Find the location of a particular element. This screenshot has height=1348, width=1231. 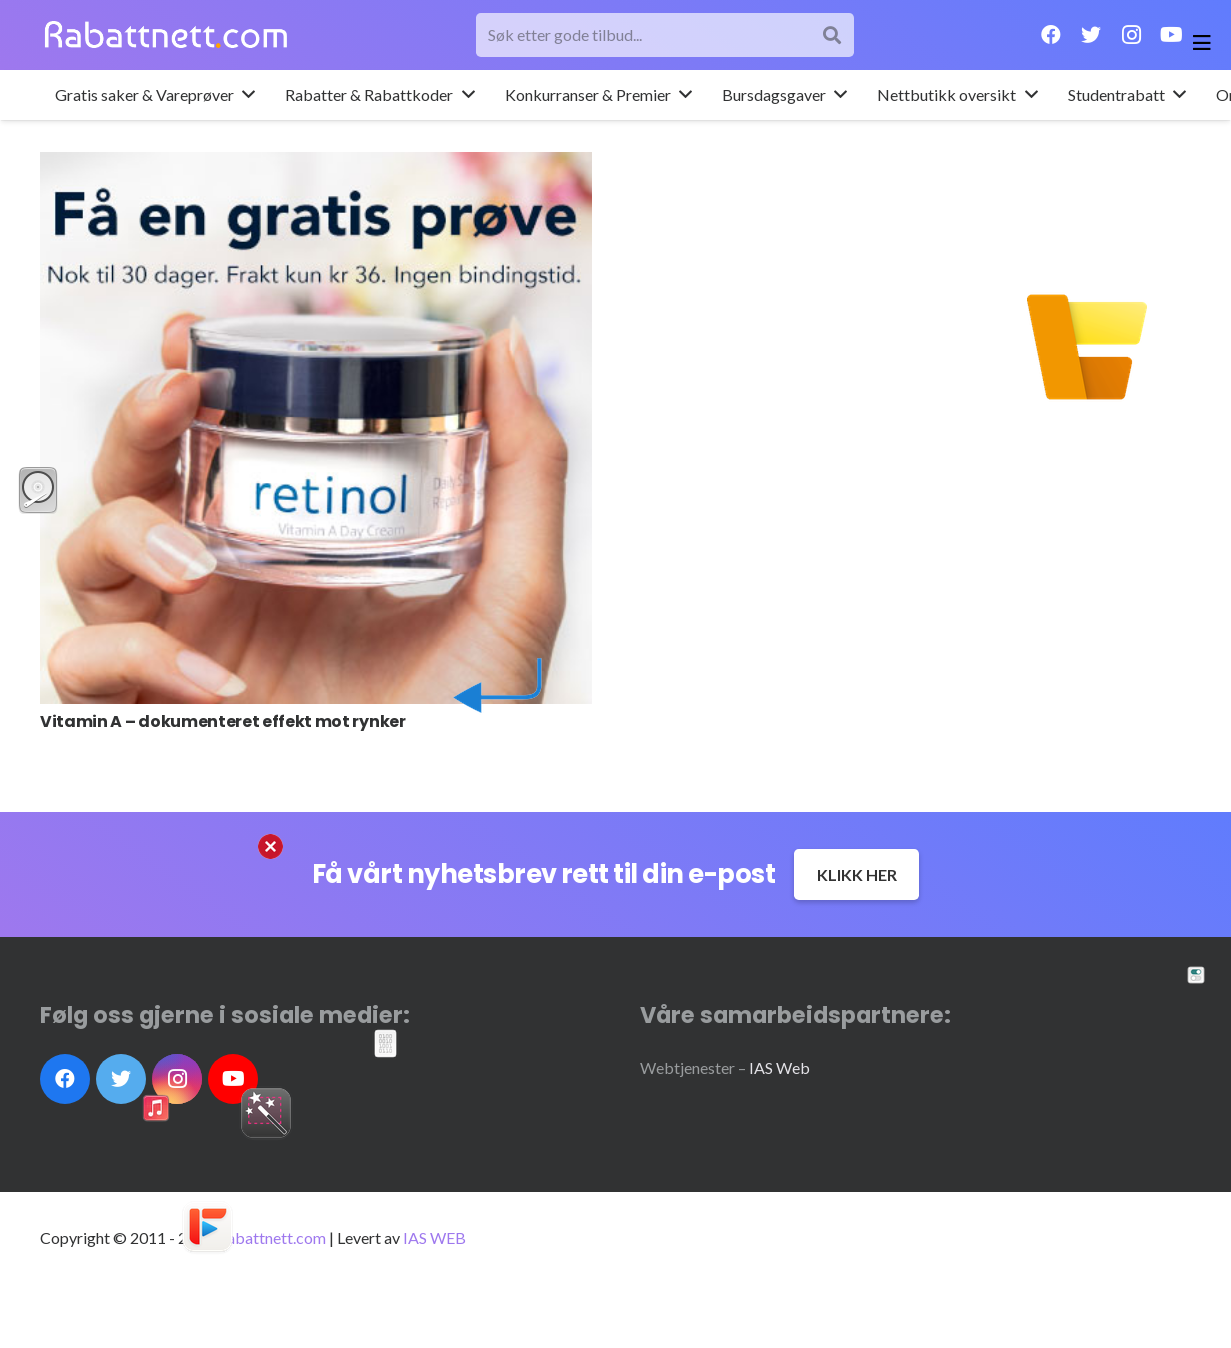

open desktop preferences or settings is located at coordinates (1196, 975).